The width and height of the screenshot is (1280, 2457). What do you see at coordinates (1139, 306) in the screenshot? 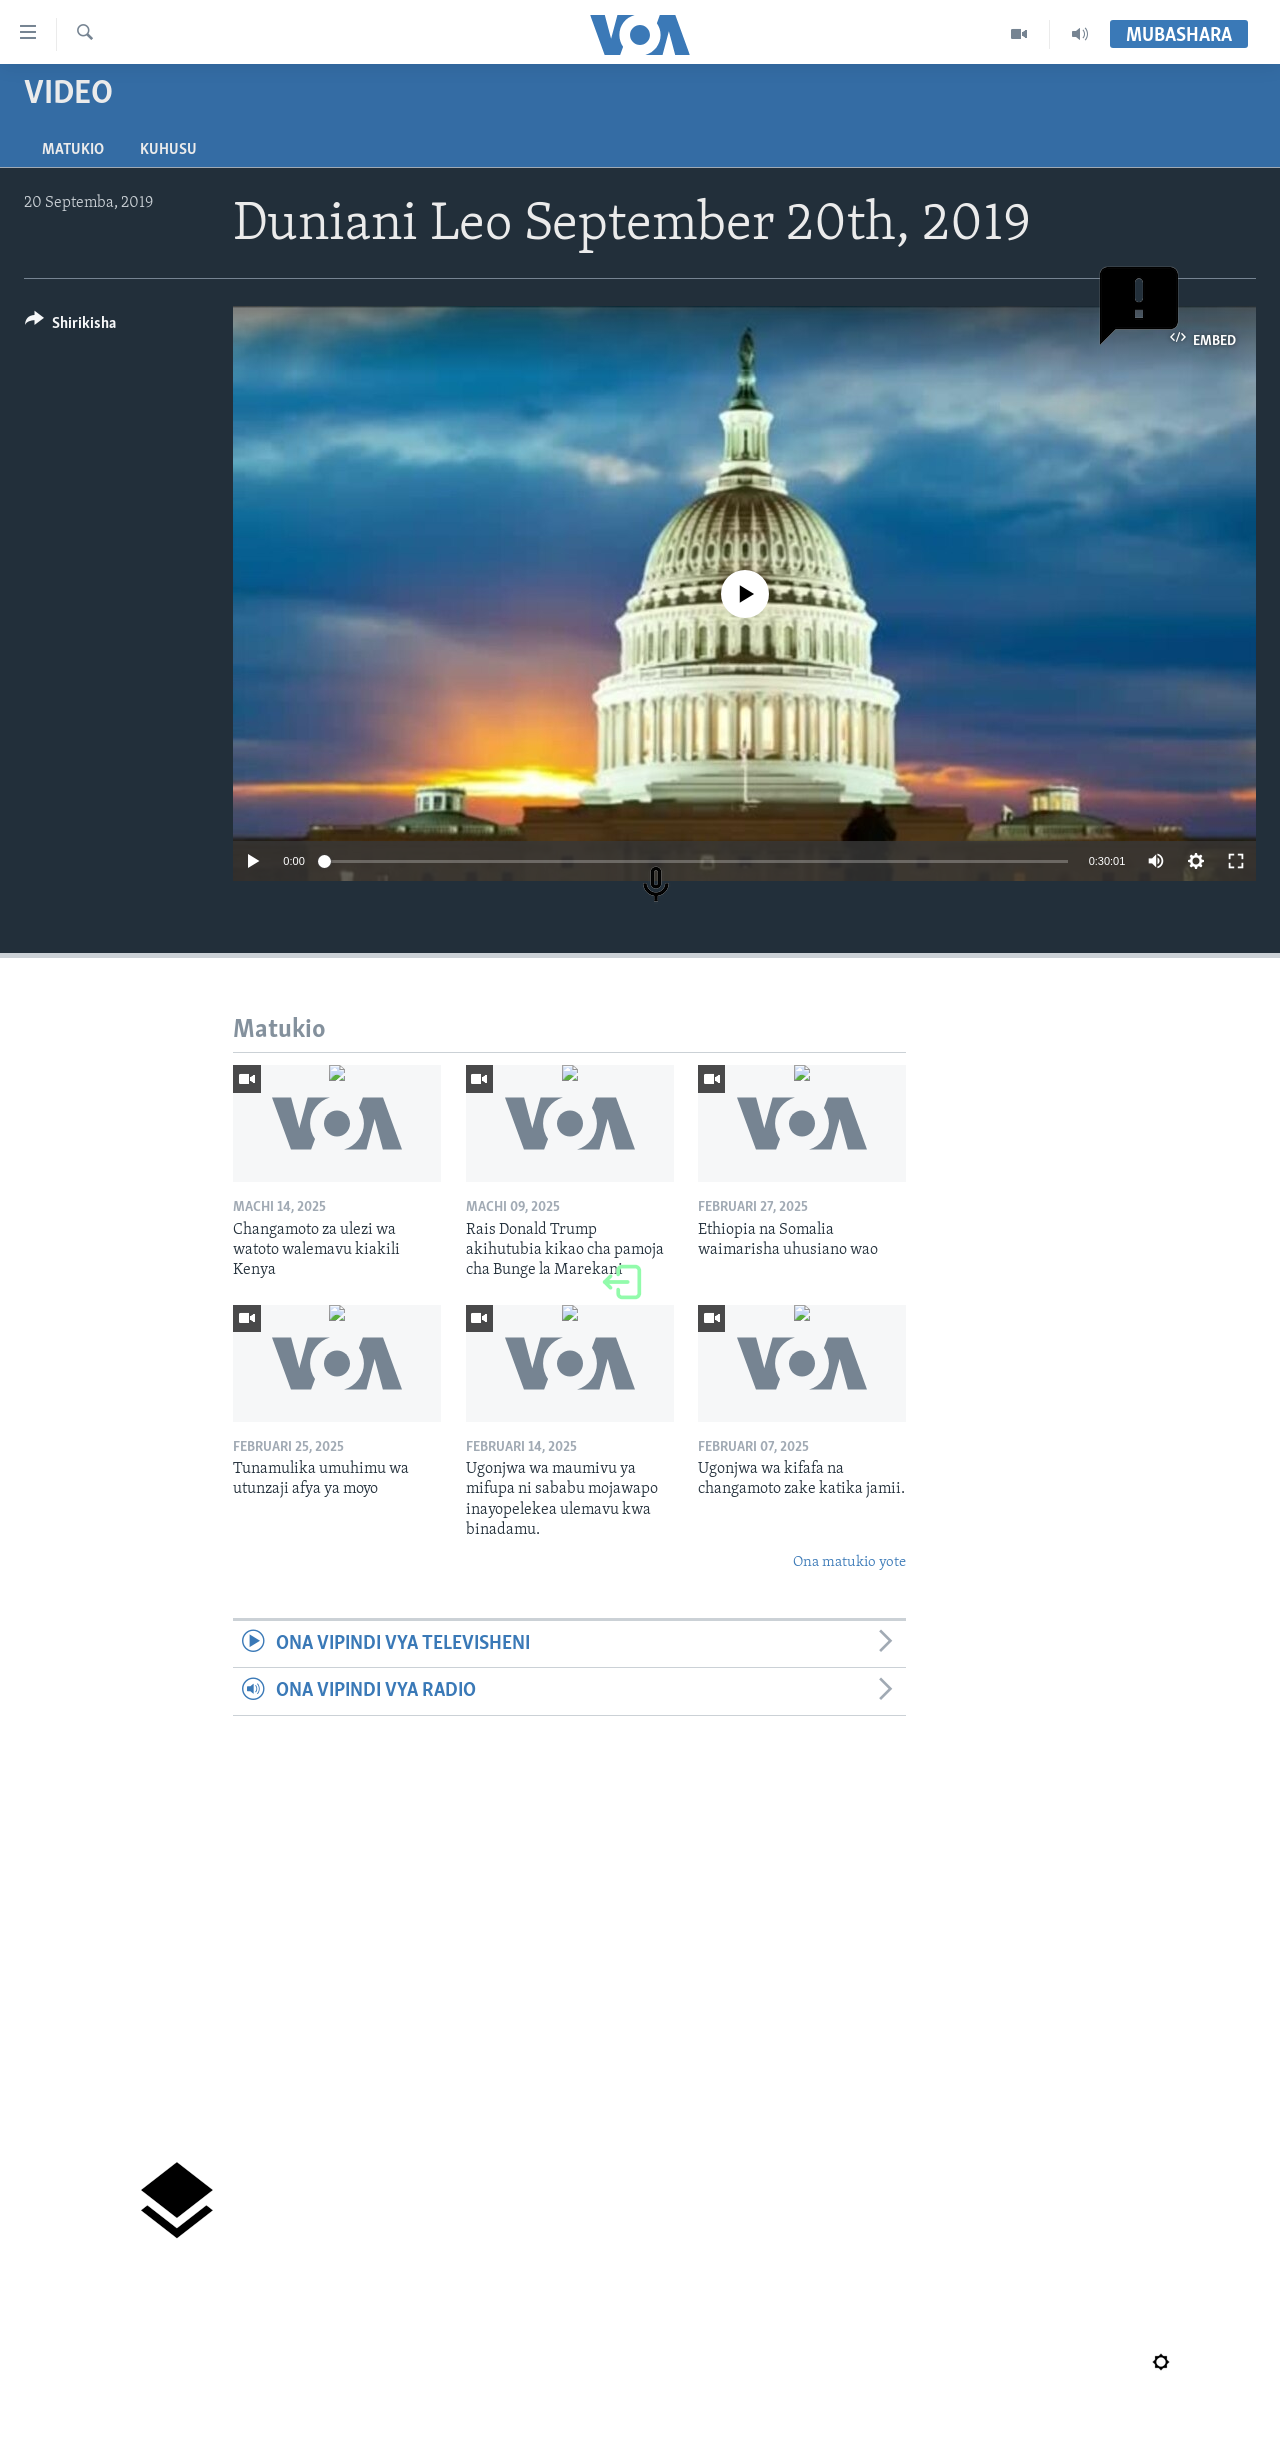
I see `view announcements or alerts` at bounding box center [1139, 306].